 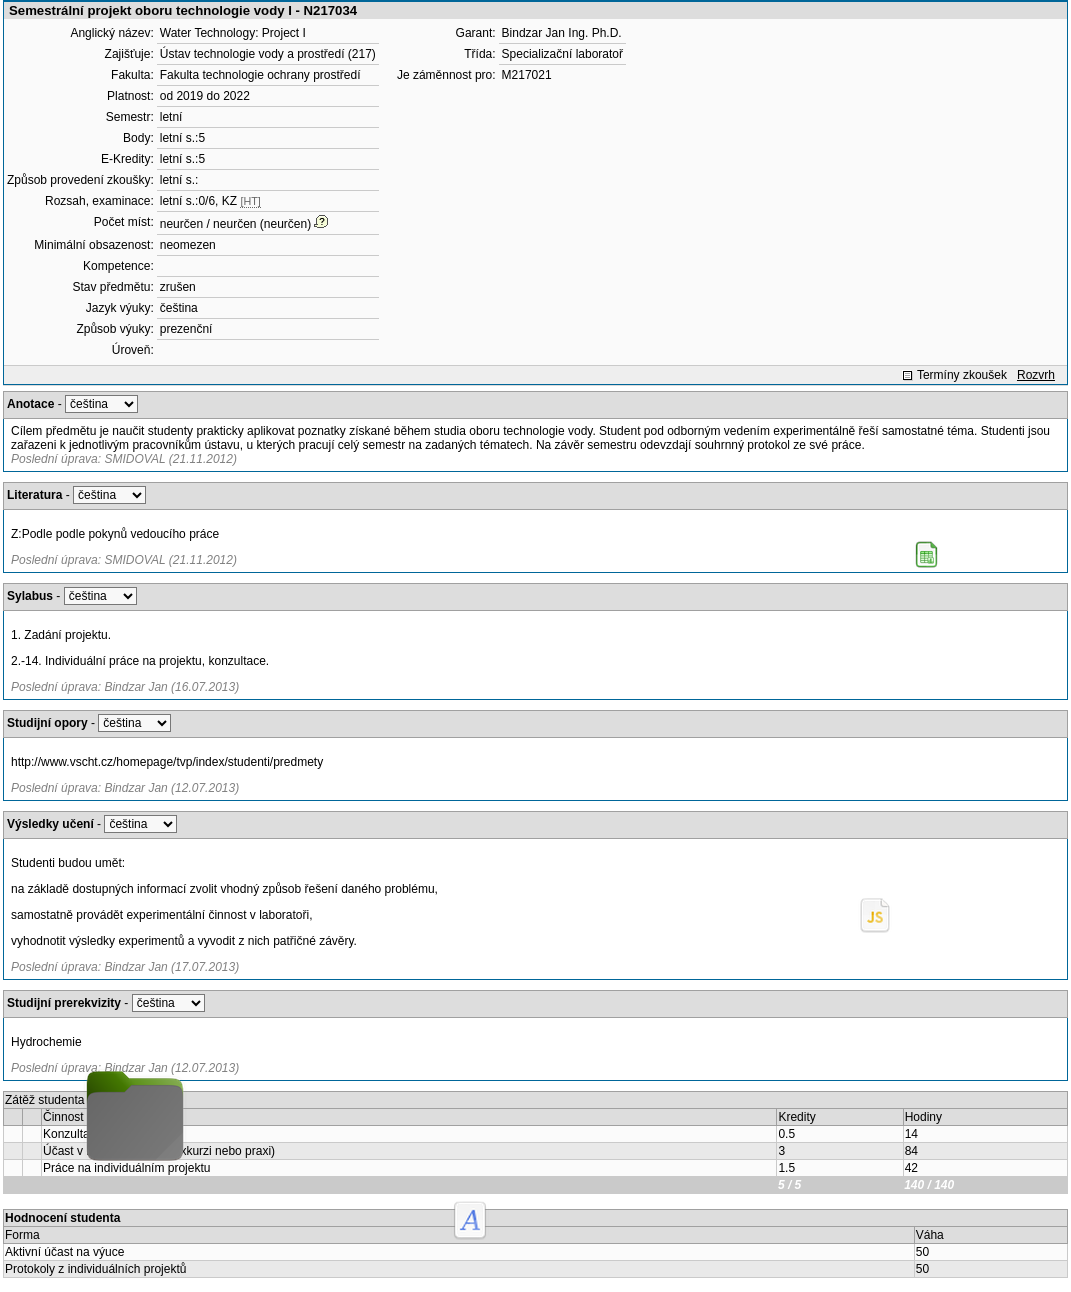 What do you see at coordinates (926, 554) in the screenshot?
I see `open a spreadsheet template file` at bounding box center [926, 554].